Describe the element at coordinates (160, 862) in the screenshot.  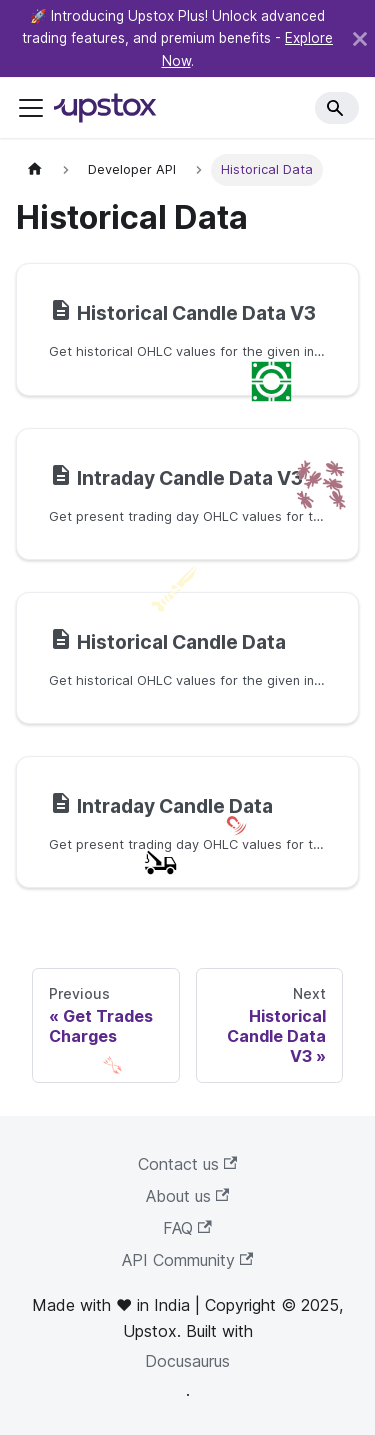
I see `request roadside assistance` at that location.